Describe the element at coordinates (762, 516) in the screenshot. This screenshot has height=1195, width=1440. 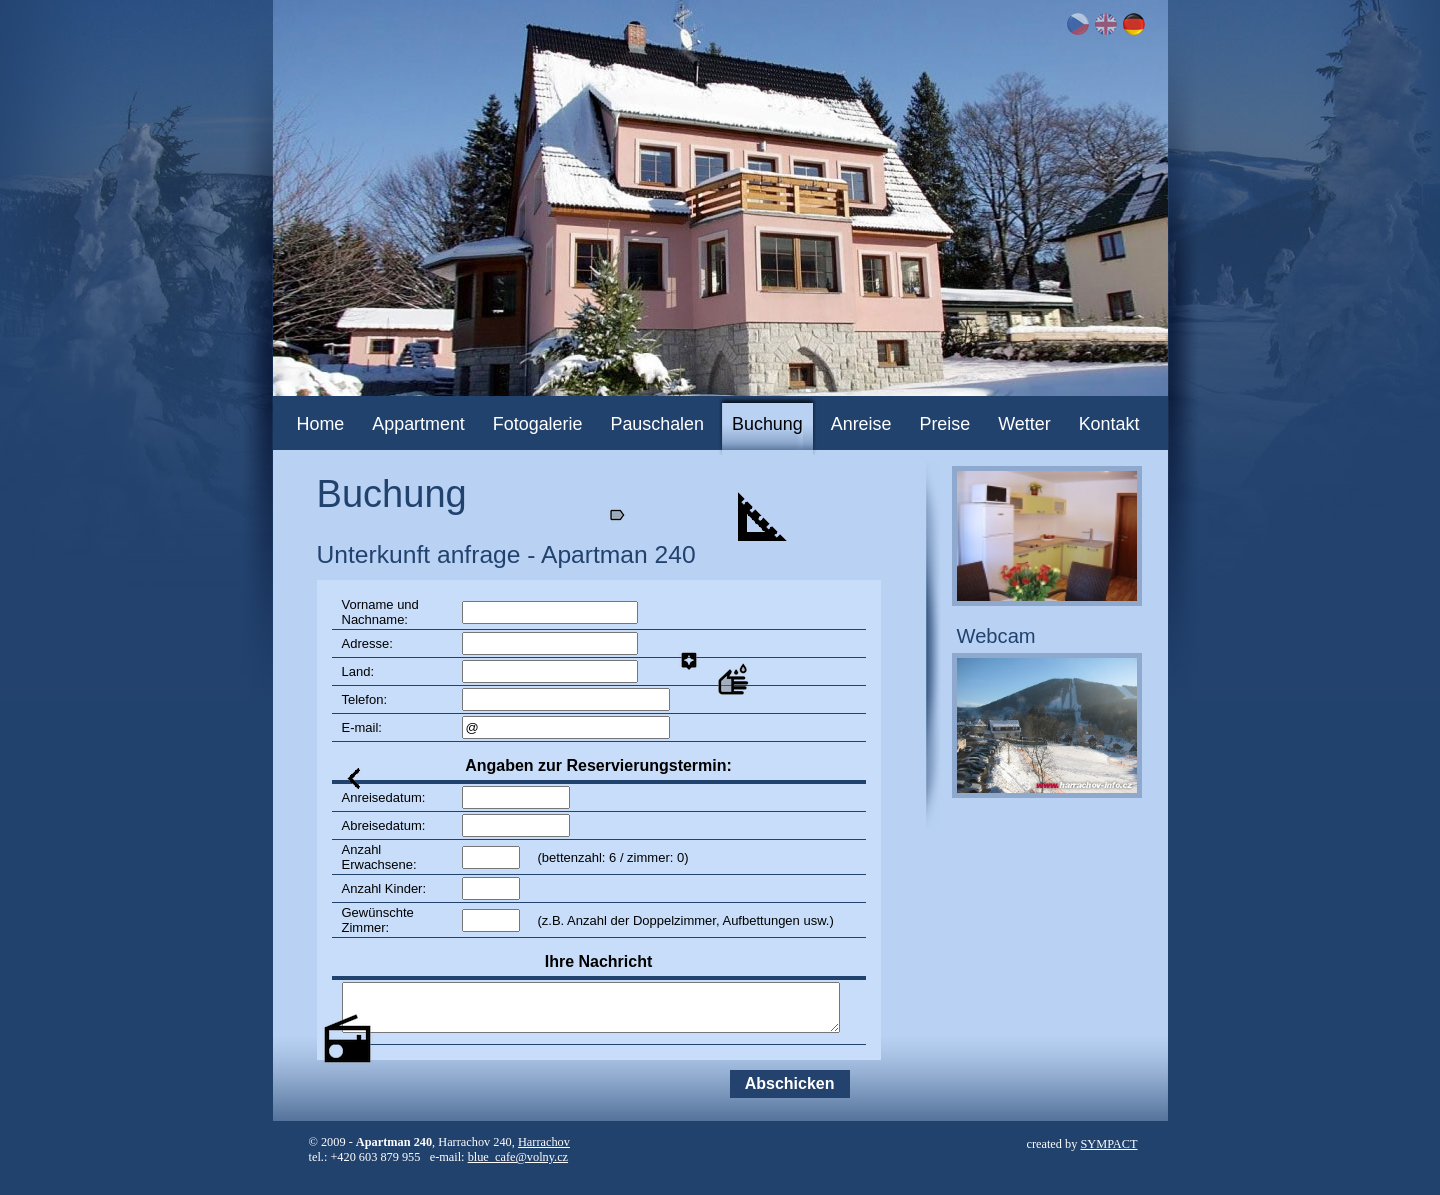
I see `measure area or dimensions` at that location.